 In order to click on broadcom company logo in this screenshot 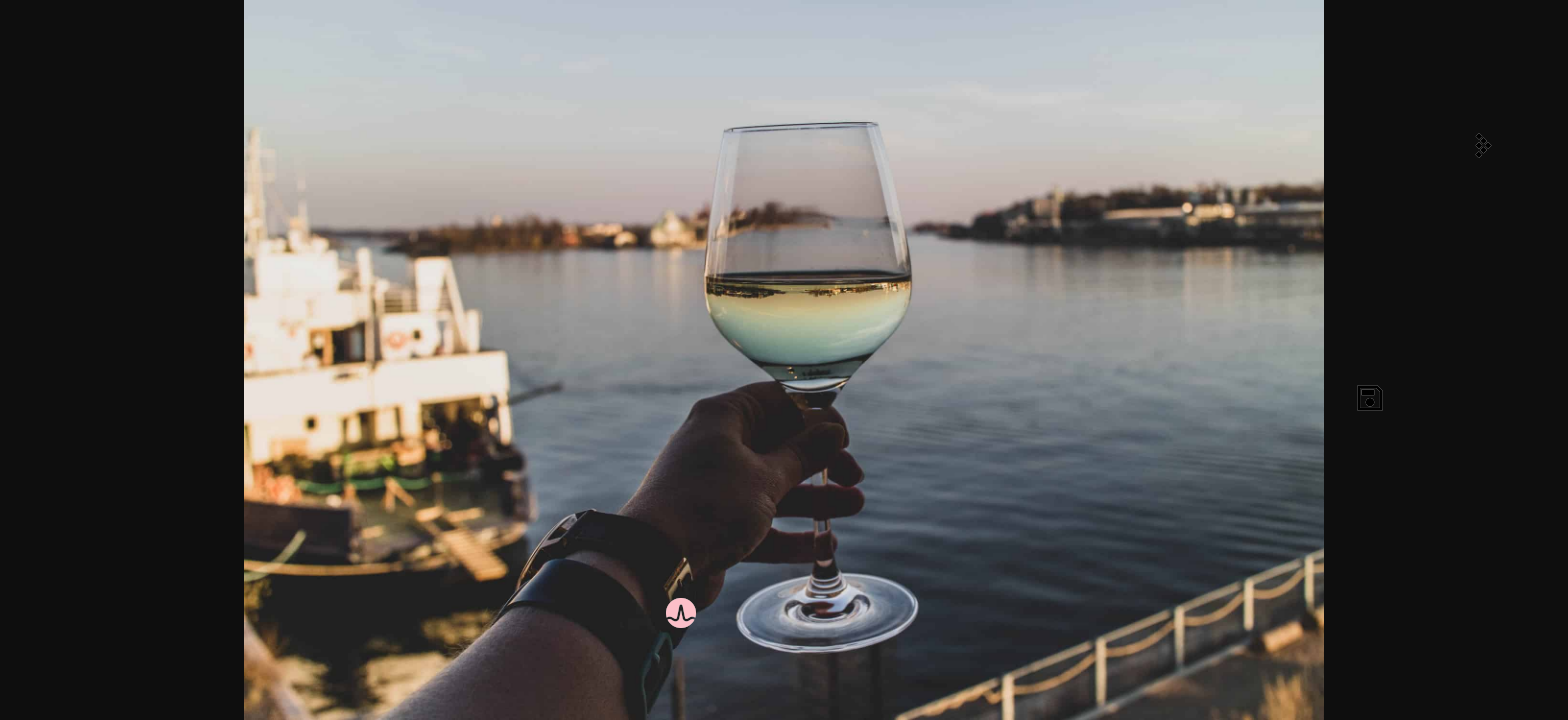, I will do `click(681, 613)`.